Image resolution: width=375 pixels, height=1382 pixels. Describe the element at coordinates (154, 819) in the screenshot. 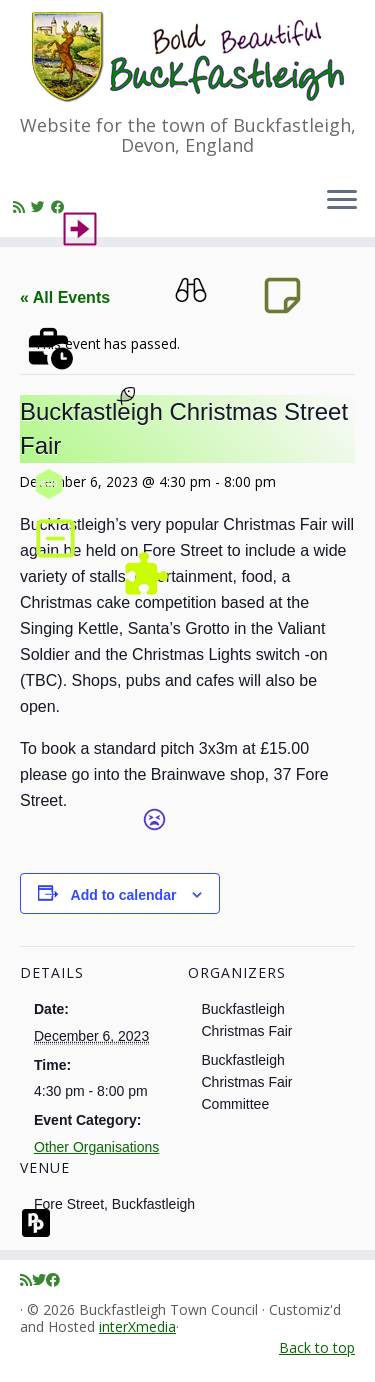

I see `indicates user fatigue or exhaustion status` at that location.